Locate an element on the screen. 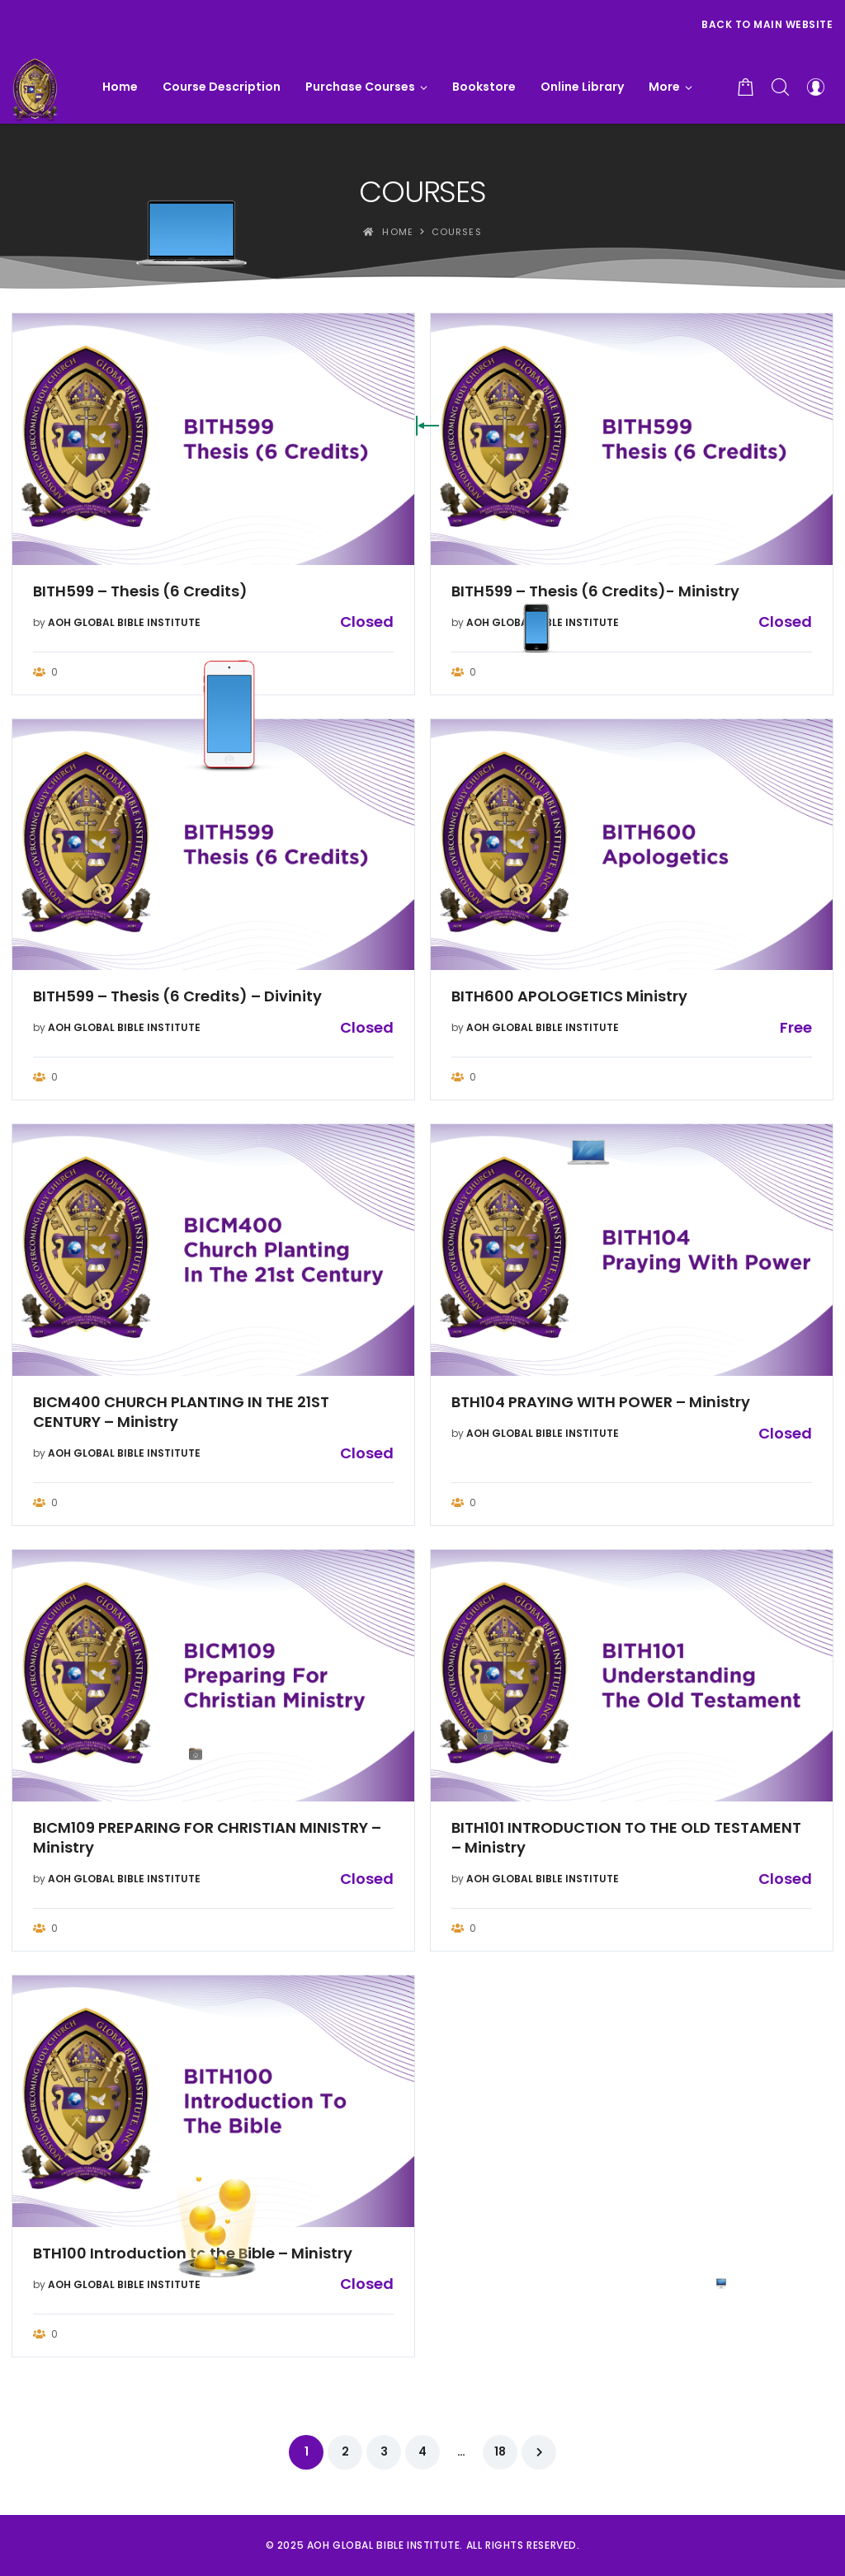 This screenshot has height=2576, width=845. indicates this mac device in system preferences is located at coordinates (191, 230).